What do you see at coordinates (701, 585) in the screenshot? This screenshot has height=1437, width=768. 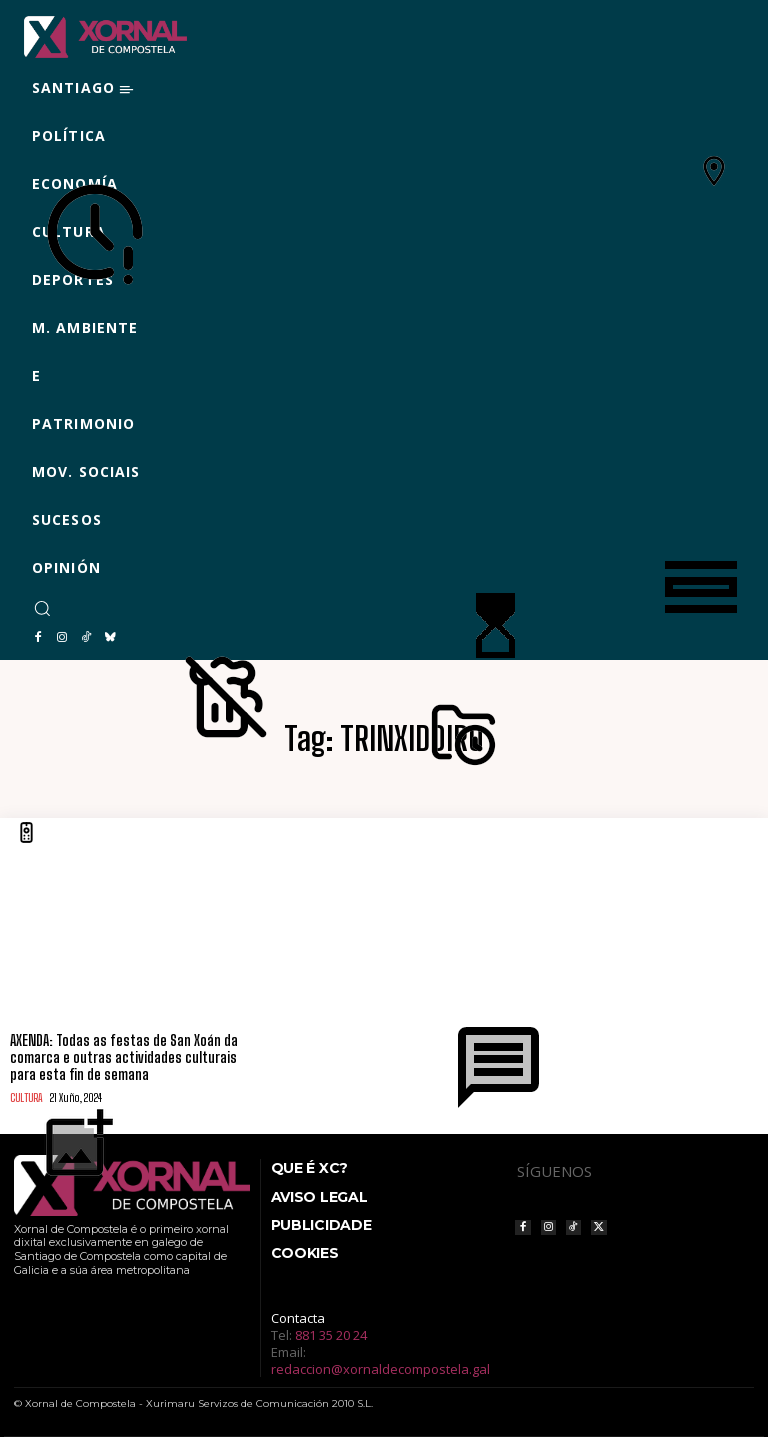 I see `switch to day view in calendar` at bounding box center [701, 585].